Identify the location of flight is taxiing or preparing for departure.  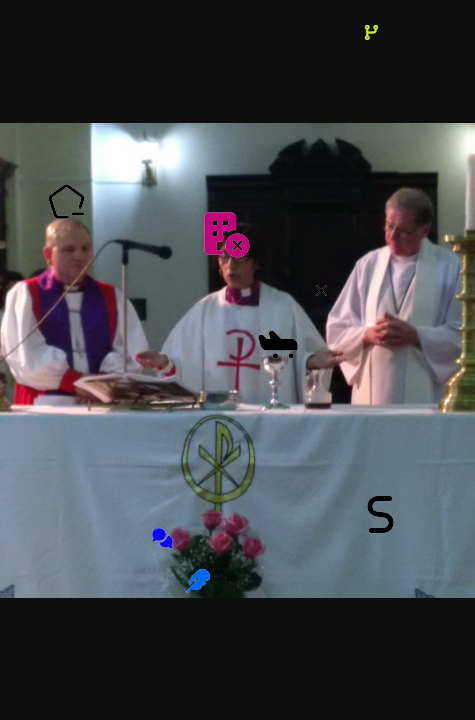
(278, 344).